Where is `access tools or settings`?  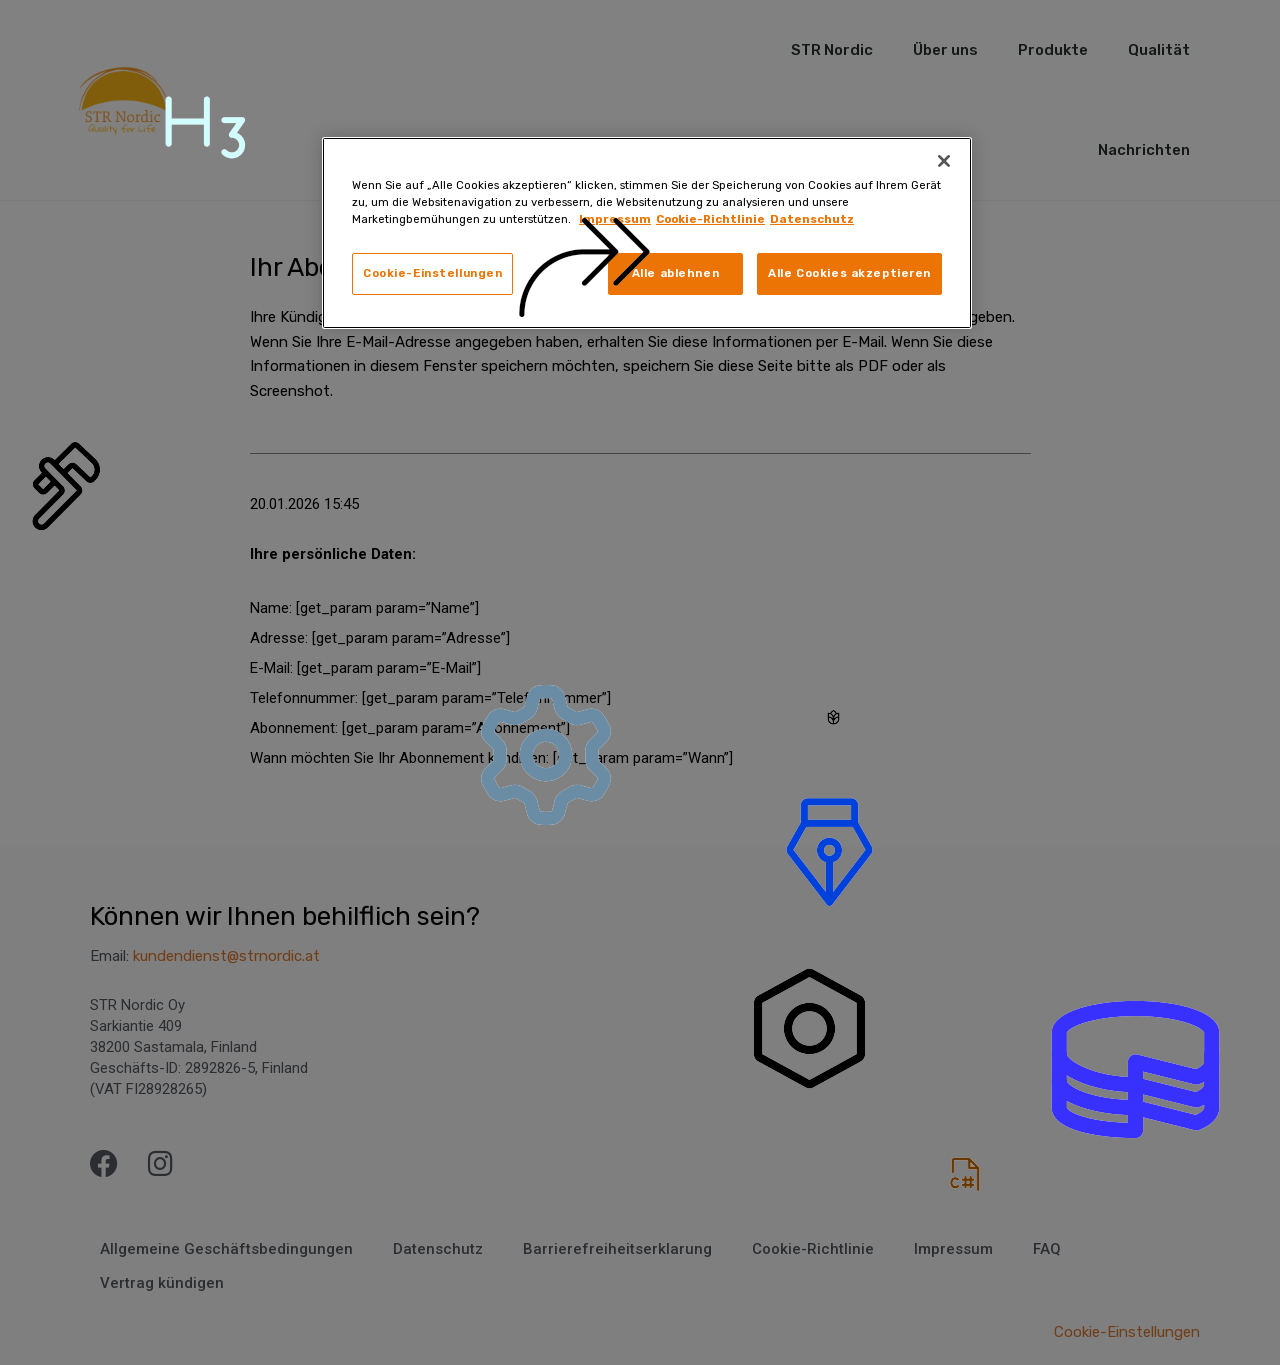
access tools or settings is located at coordinates (62, 486).